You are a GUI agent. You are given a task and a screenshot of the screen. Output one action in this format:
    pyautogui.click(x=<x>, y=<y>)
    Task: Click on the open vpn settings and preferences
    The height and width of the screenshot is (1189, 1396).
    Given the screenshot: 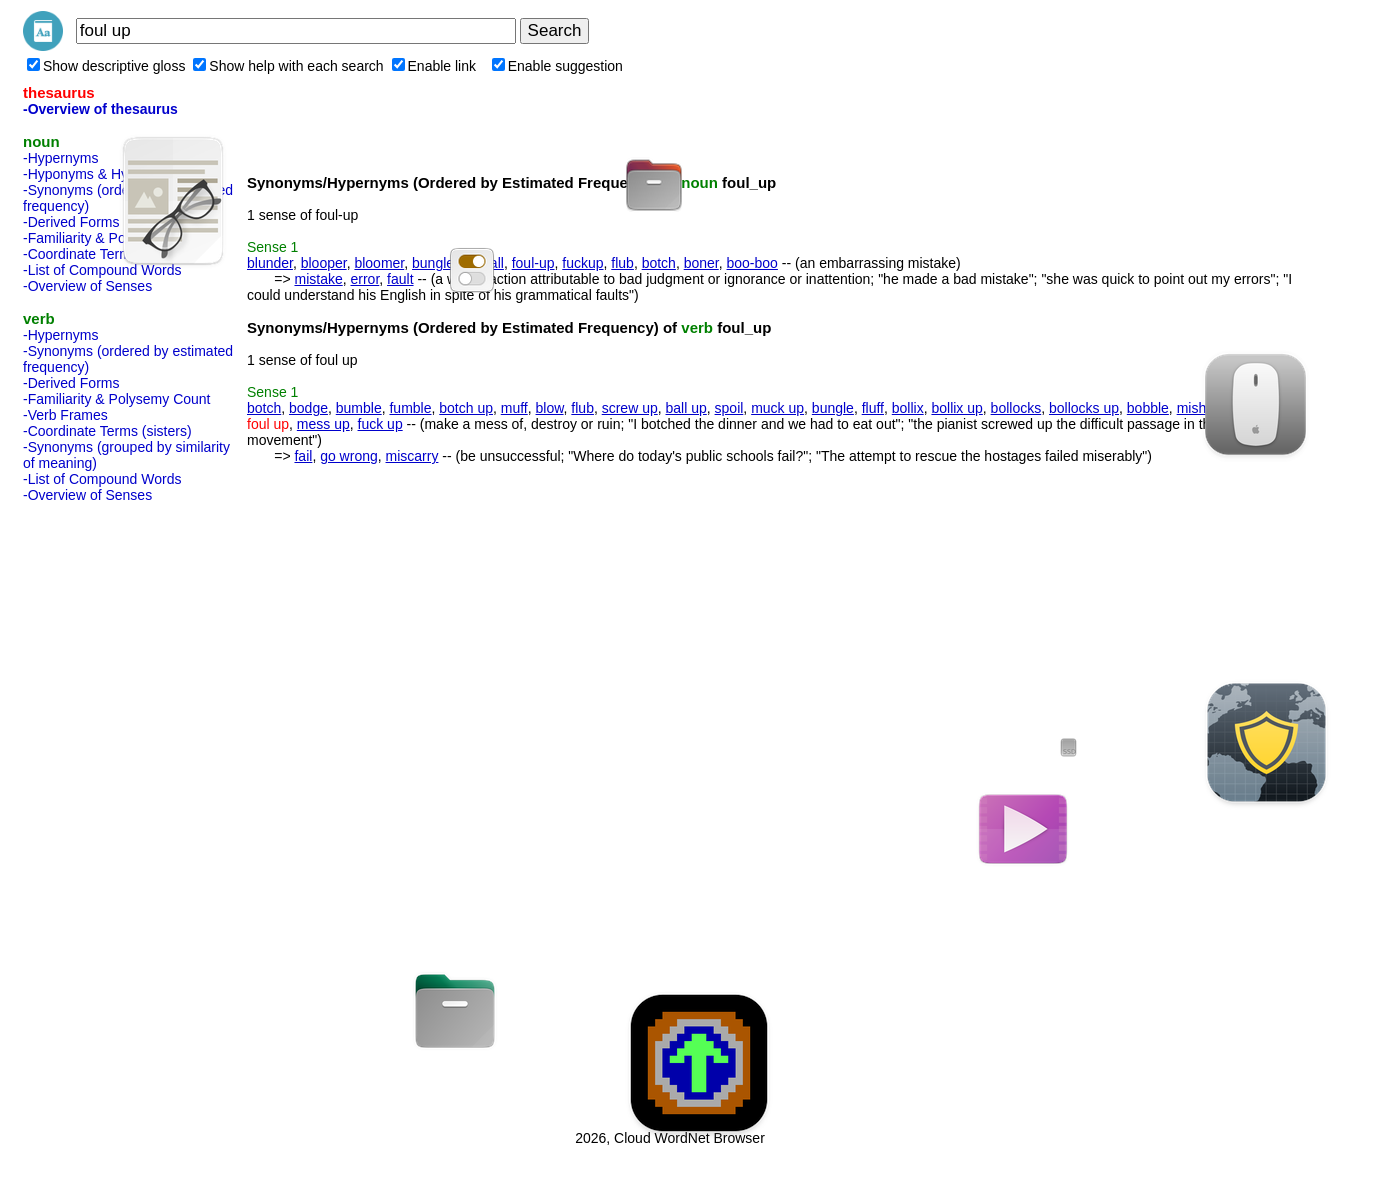 What is the action you would take?
    pyautogui.click(x=1266, y=742)
    